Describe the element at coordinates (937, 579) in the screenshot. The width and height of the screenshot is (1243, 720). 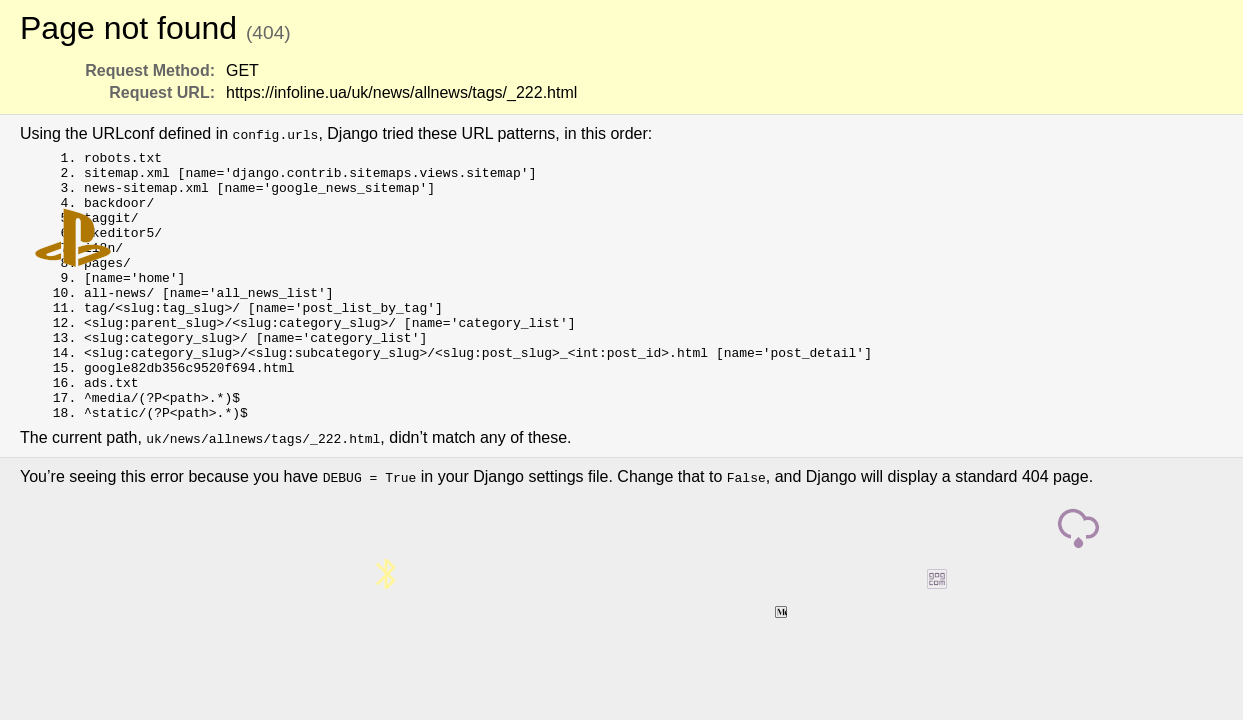
I see `visit the GOG.com game store` at that location.